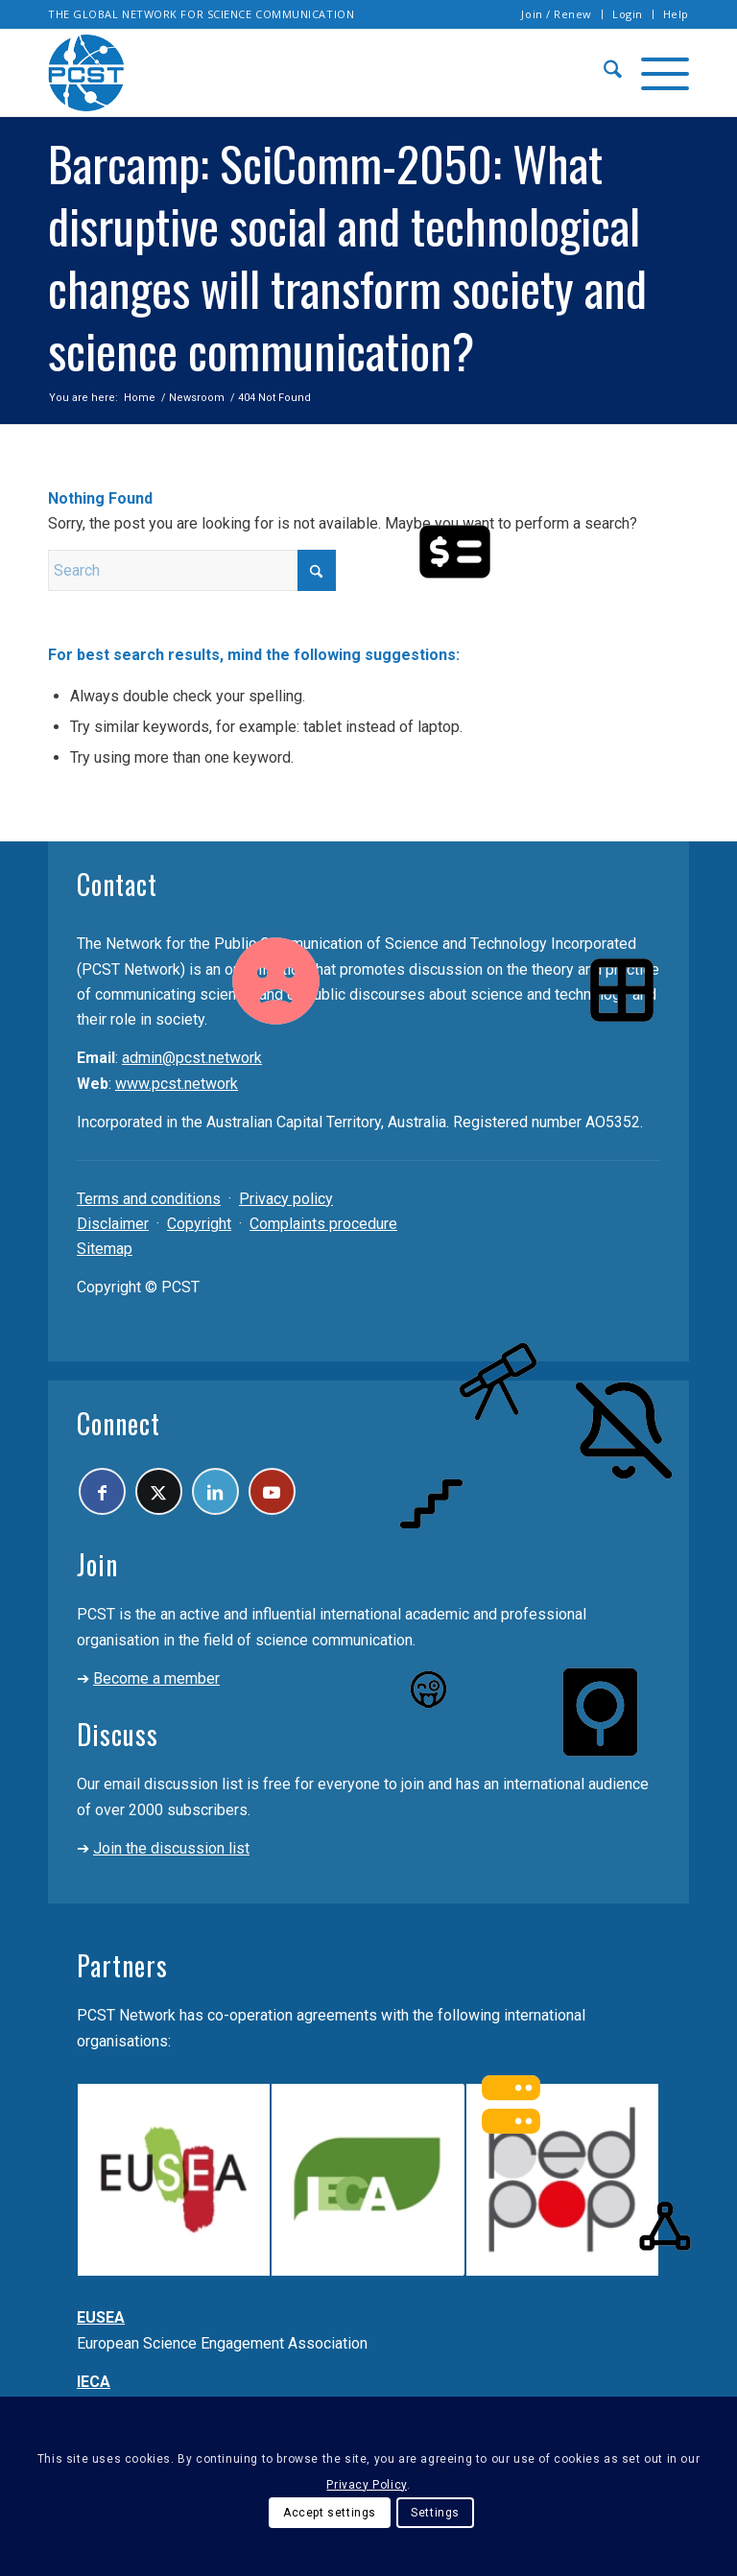 Image resolution: width=737 pixels, height=2576 pixels. What do you see at coordinates (498, 1382) in the screenshot?
I see `explore or discover new content` at bounding box center [498, 1382].